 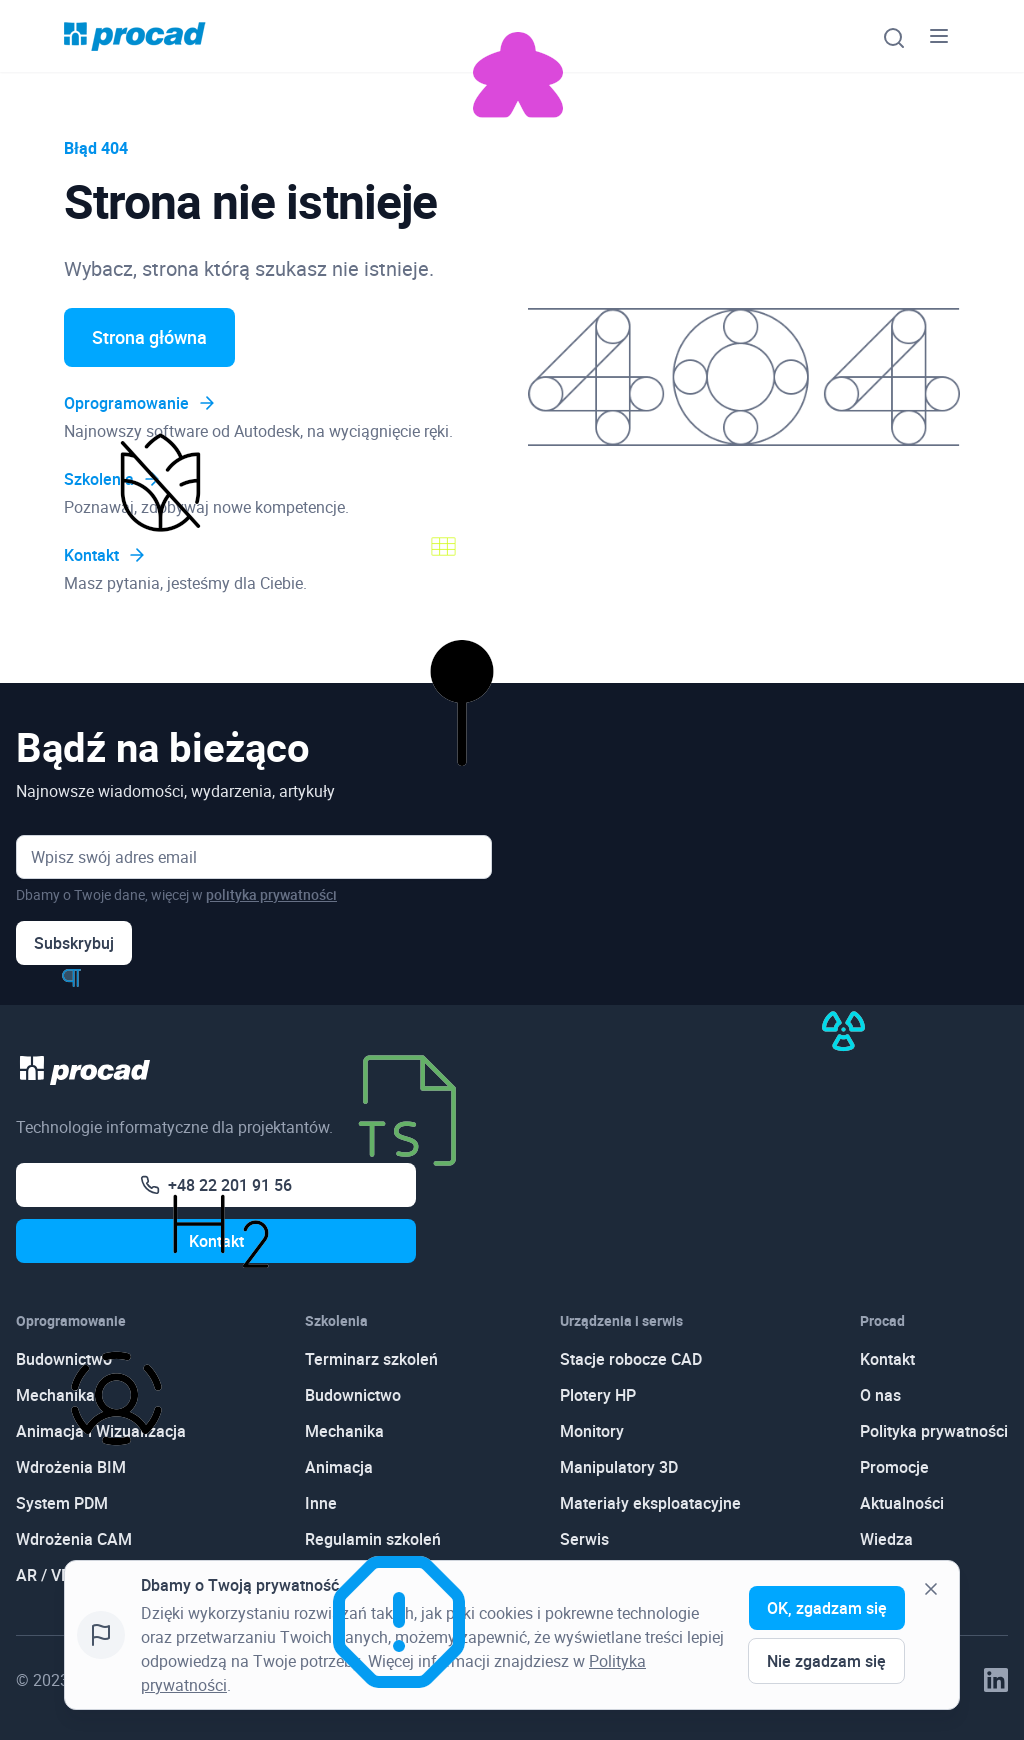 What do you see at coordinates (843, 1029) in the screenshot?
I see `indicates hazardous or radioactive content warning` at bounding box center [843, 1029].